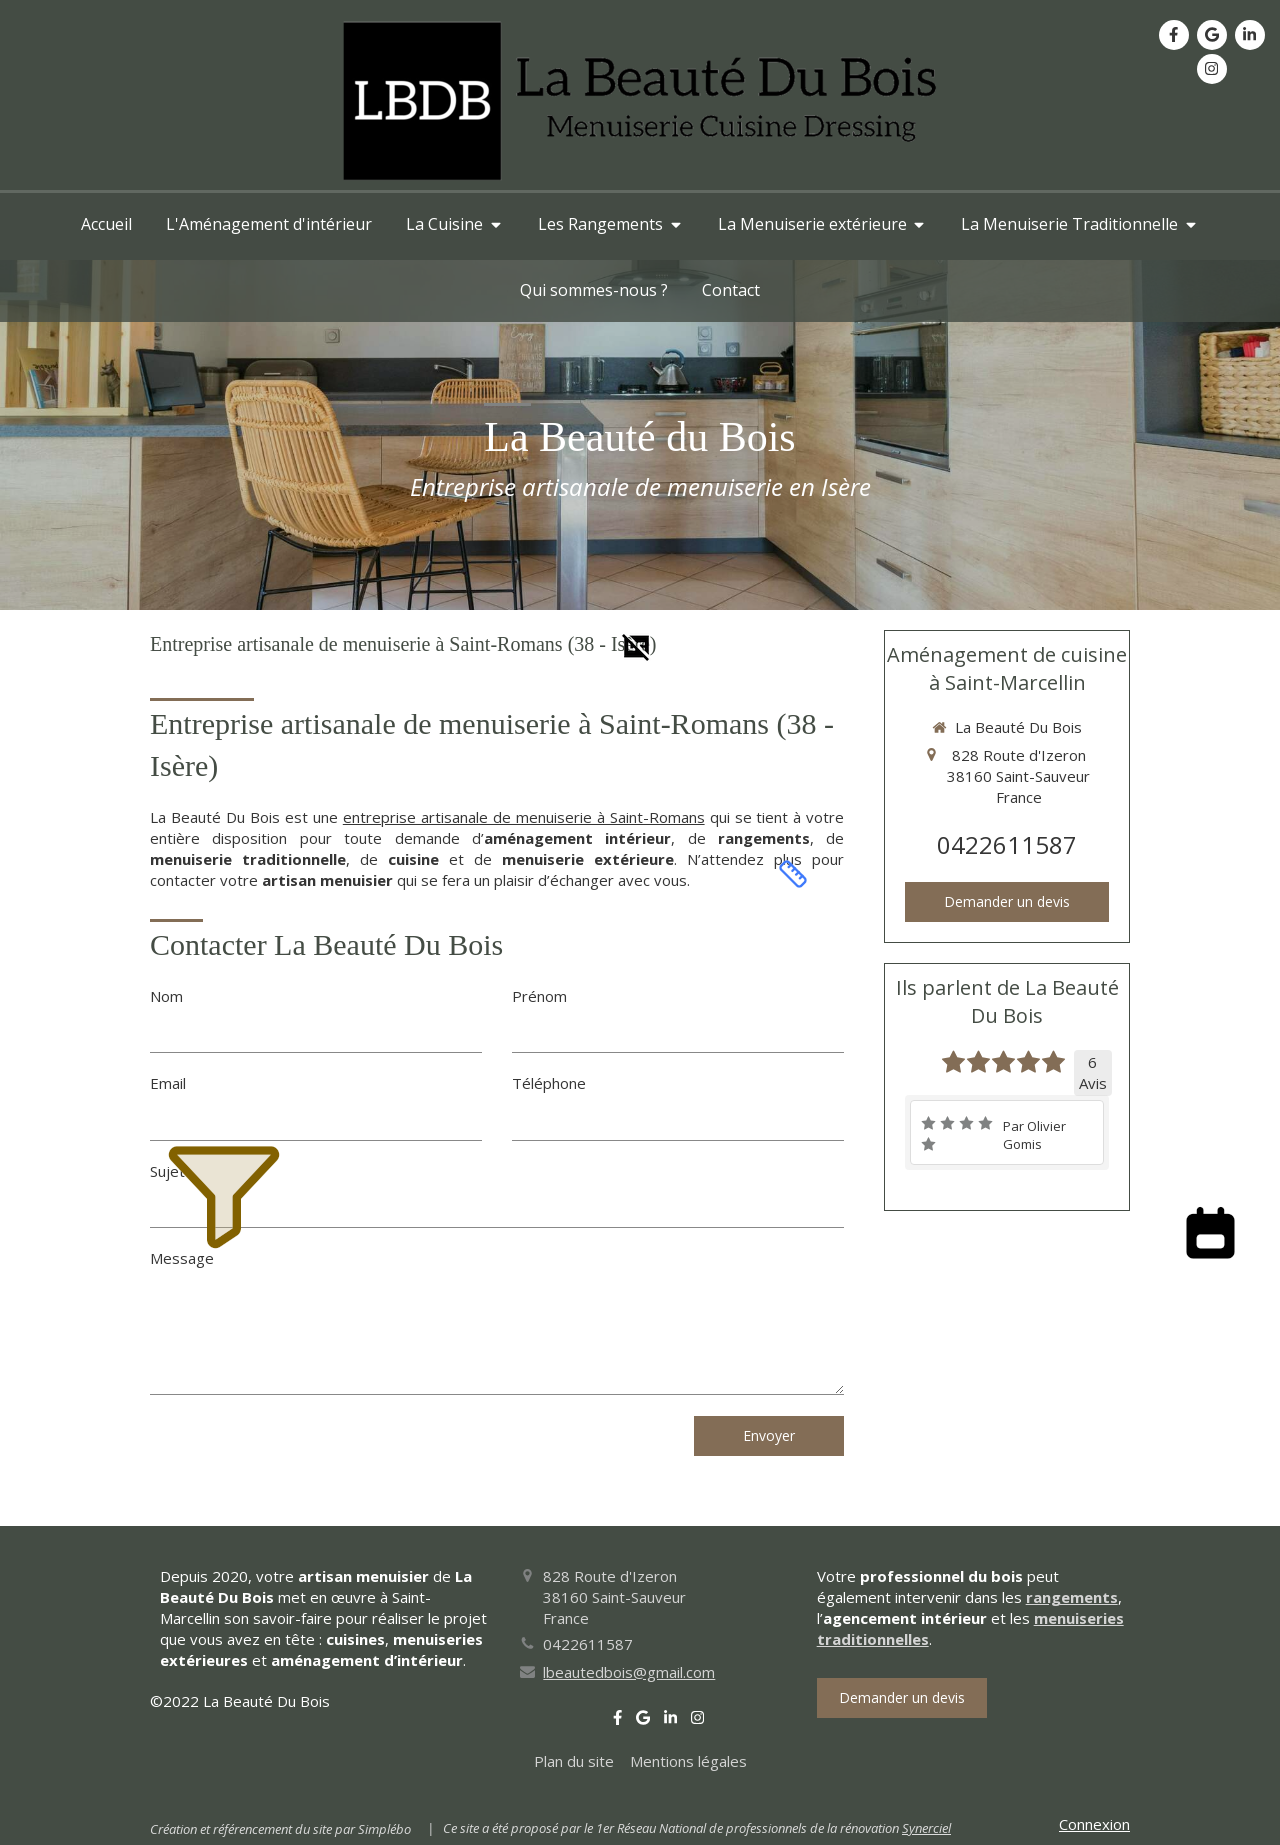 The height and width of the screenshot is (1845, 1280). I want to click on closed captions are disabled, so click(636, 646).